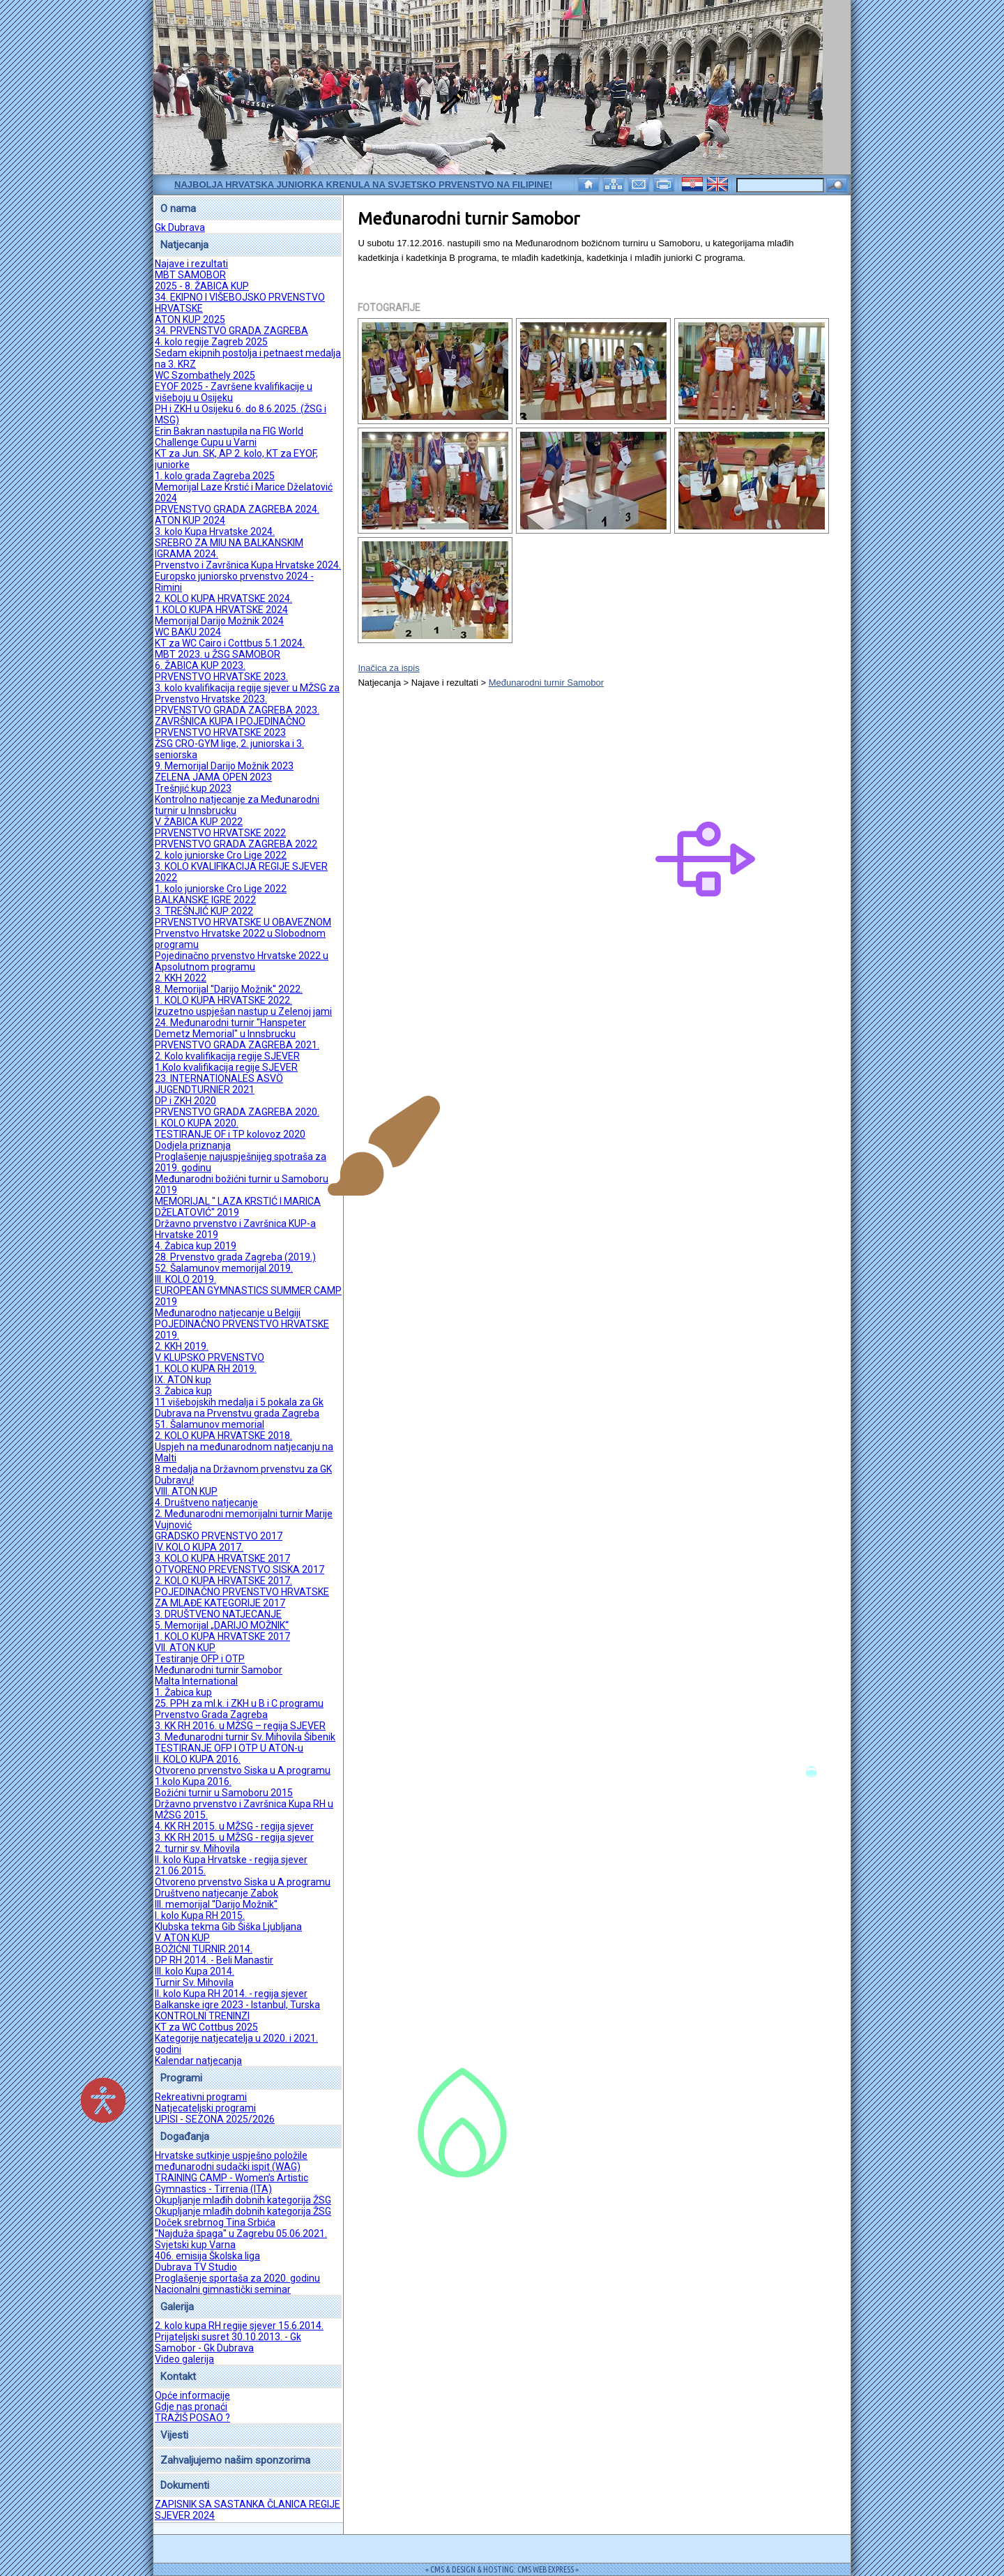 This screenshot has width=1004, height=2576. I want to click on indicates trending or popular content, so click(462, 2125).